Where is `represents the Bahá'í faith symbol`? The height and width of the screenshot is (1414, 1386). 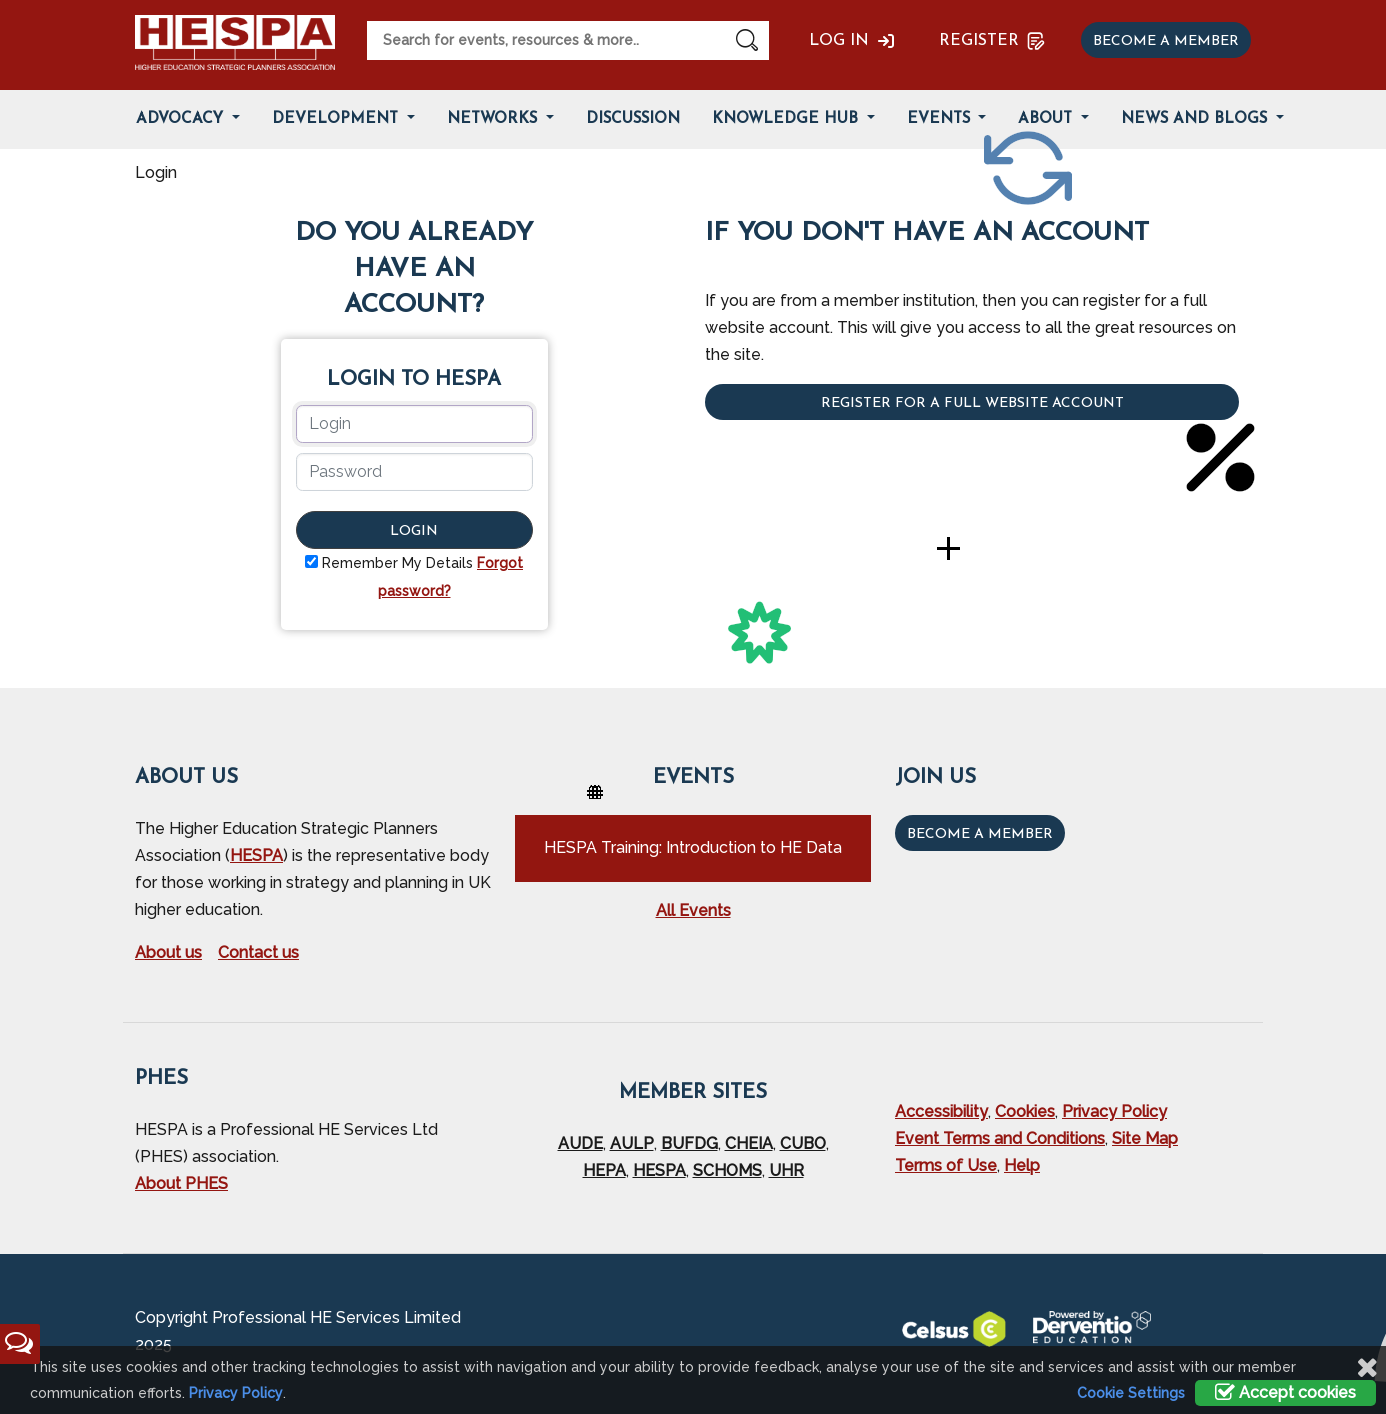
represents the Bahá'í faith symbol is located at coordinates (759, 632).